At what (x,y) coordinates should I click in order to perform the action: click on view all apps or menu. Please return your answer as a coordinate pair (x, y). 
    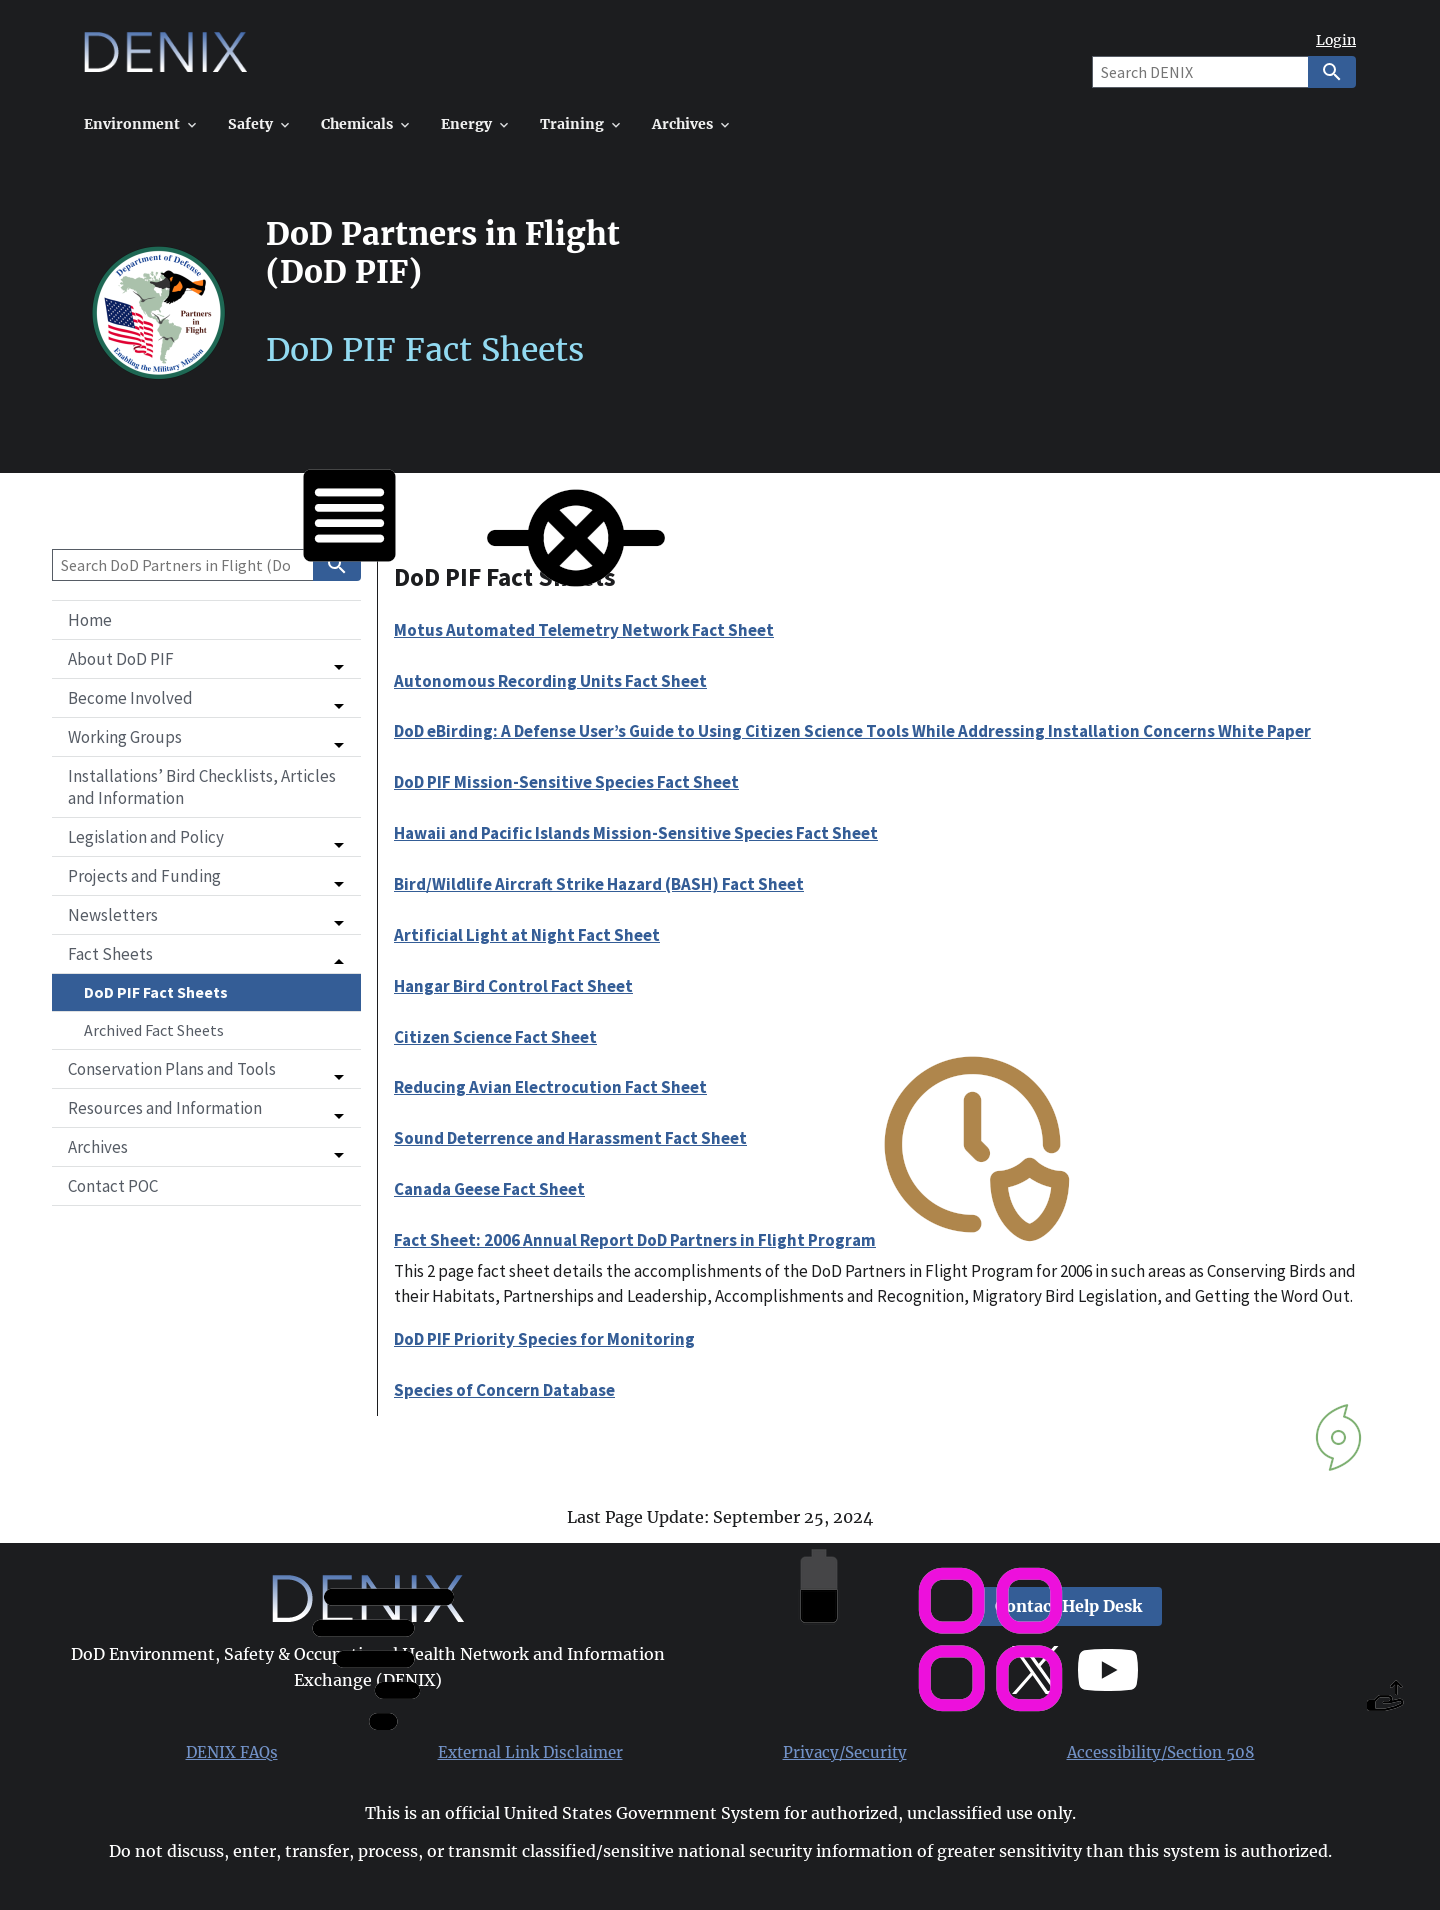
    Looking at the image, I should click on (990, 1639).